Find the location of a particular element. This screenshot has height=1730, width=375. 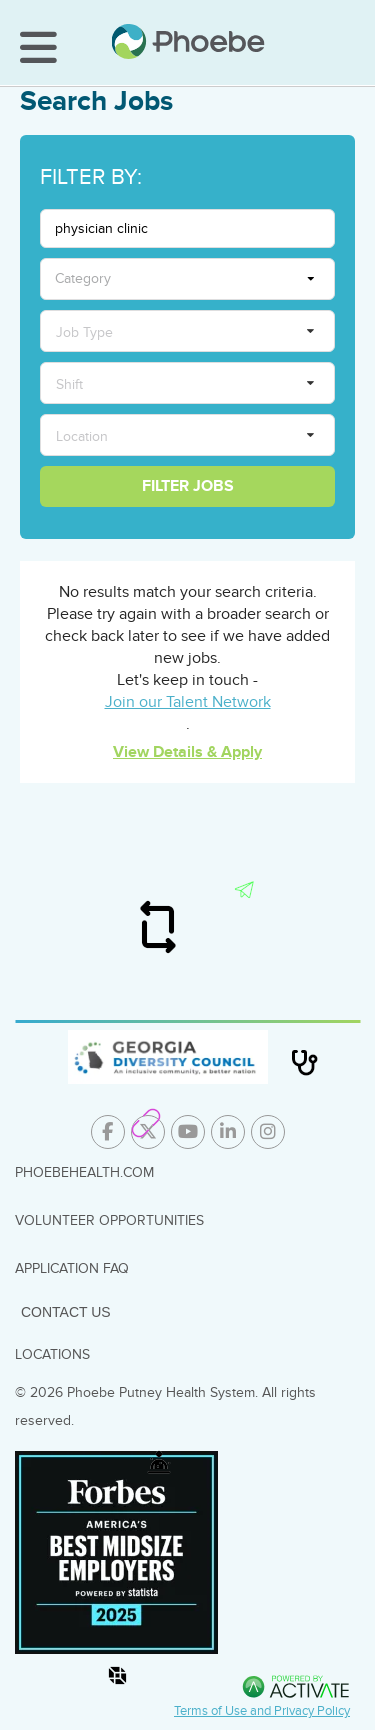

rotate your device orientation is located at coordinates (158, 927).